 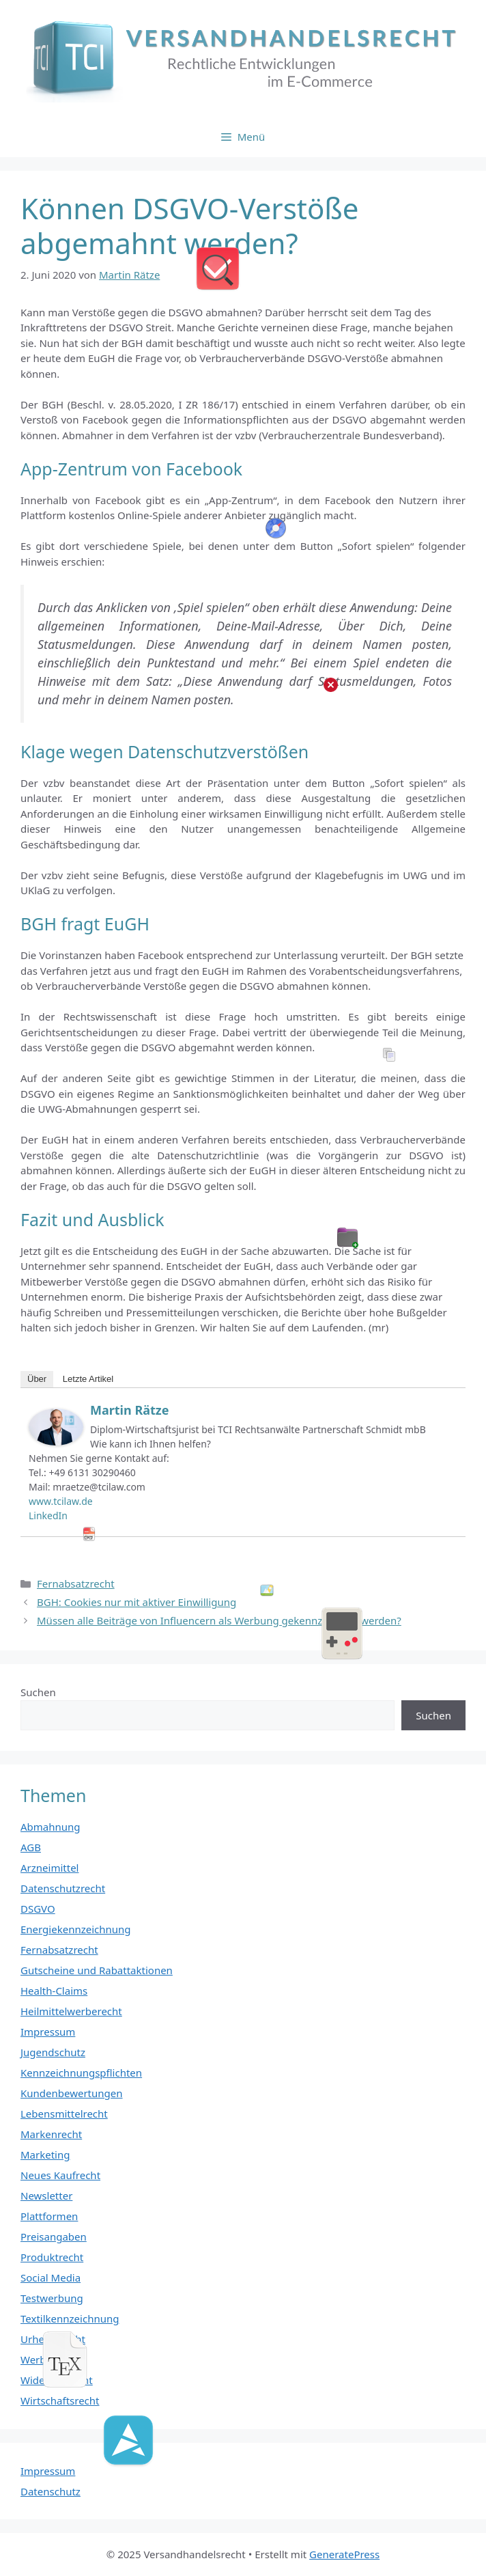 What do you see at coordinates (89, 1534) in the screenshot?
I see `open the papers reference management app` at bounding box center [89, 1534].